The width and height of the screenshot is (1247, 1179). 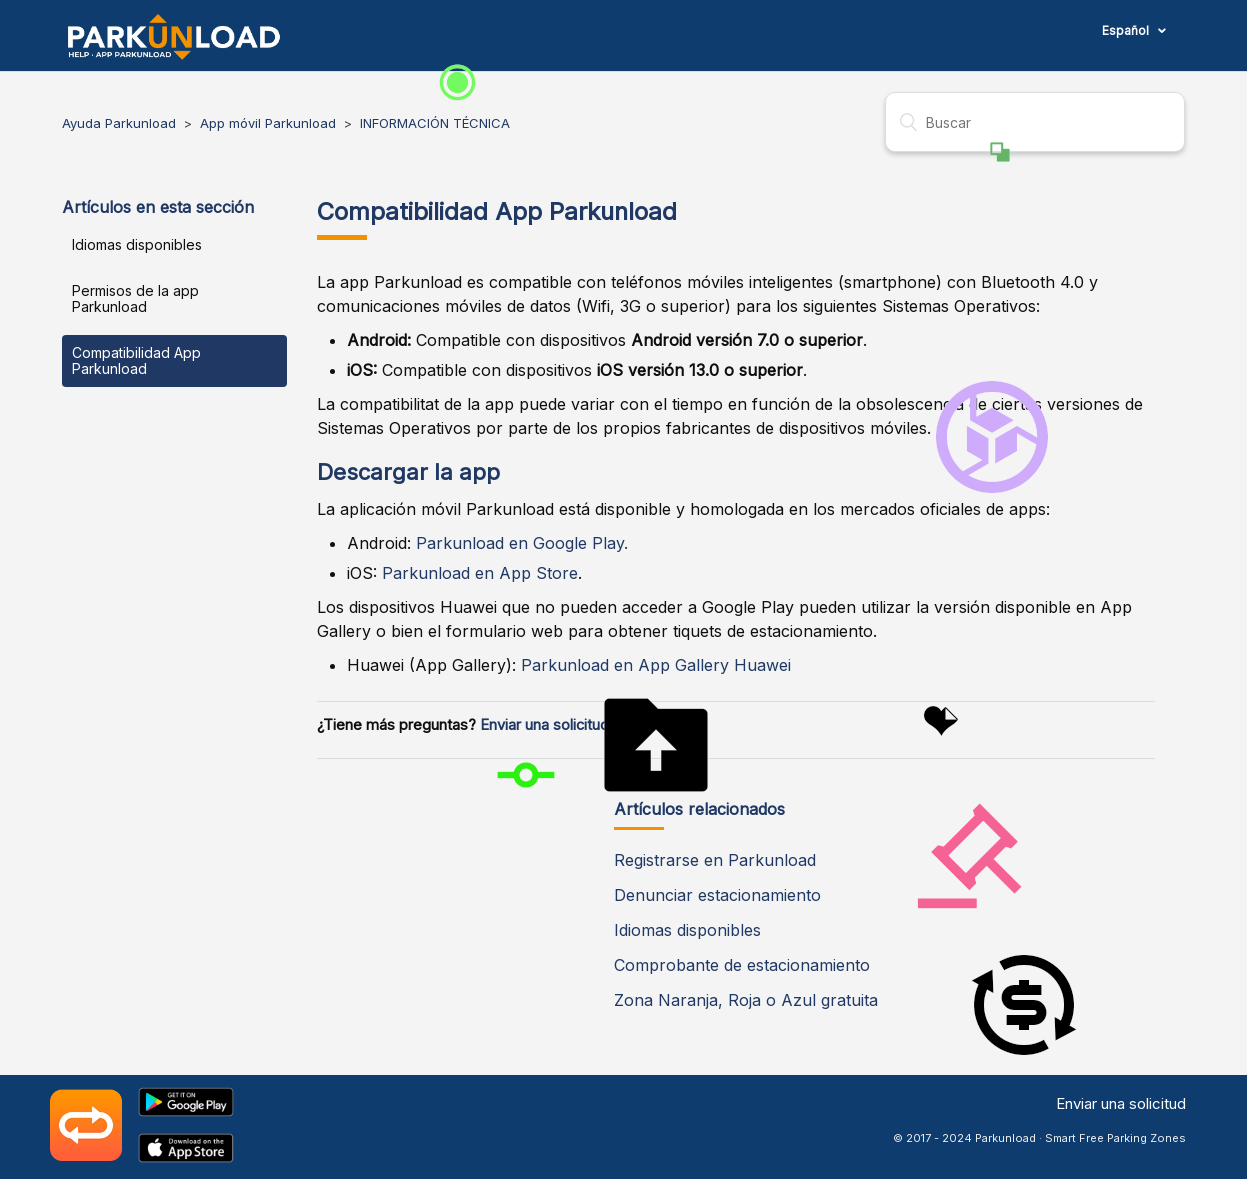 What do you see at coordinates (656, 745) in the screenshot?
I see `upload files to a folder` at bounding box center [656, 745].